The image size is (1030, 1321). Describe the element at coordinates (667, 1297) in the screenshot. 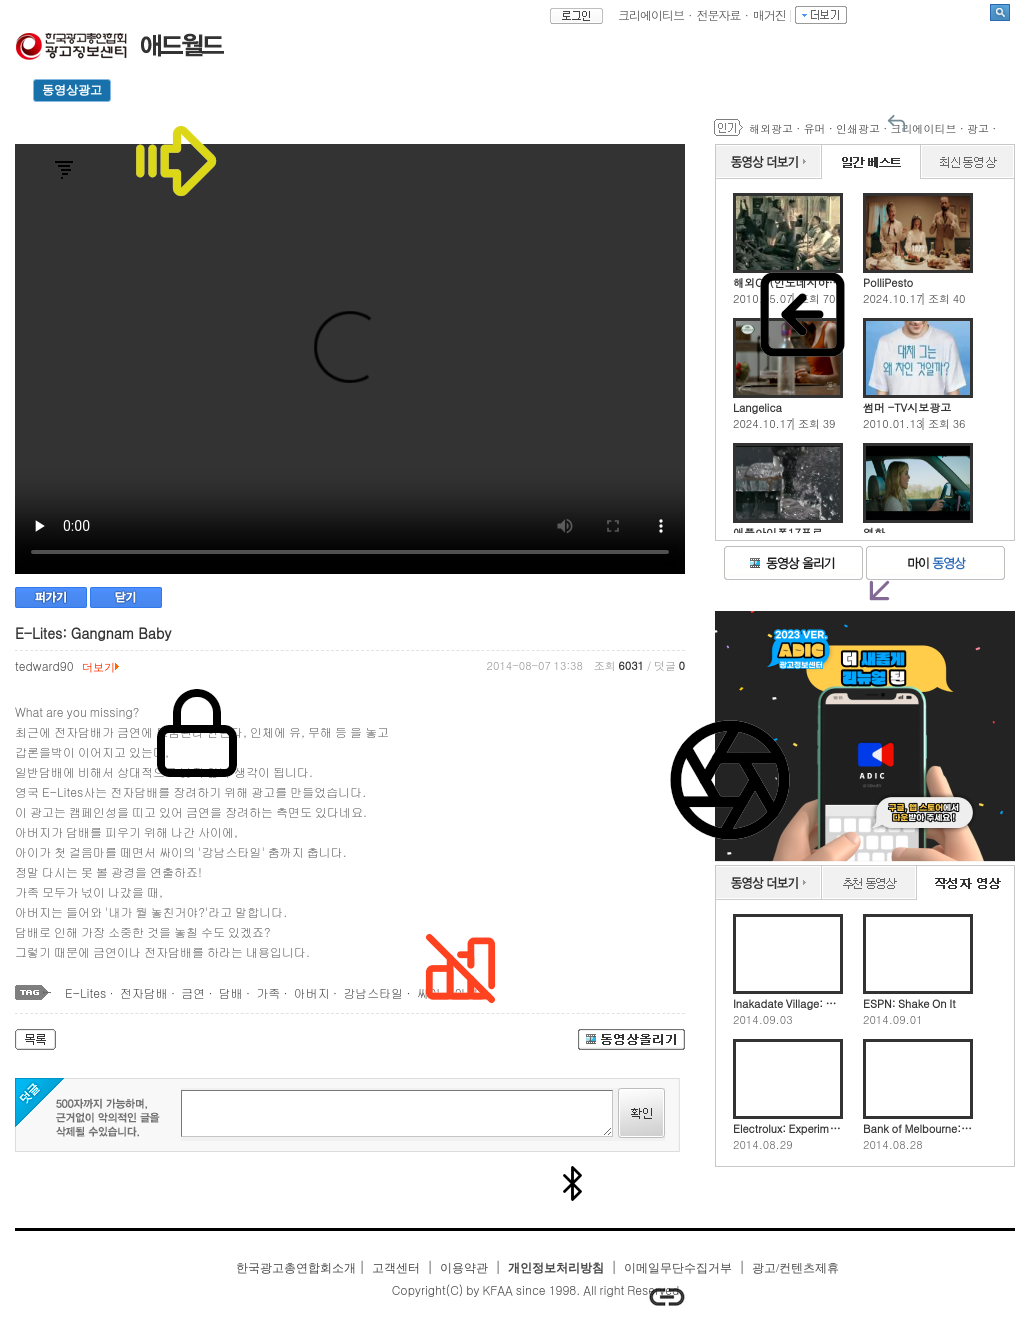

I see `copy or share a link` at that location.